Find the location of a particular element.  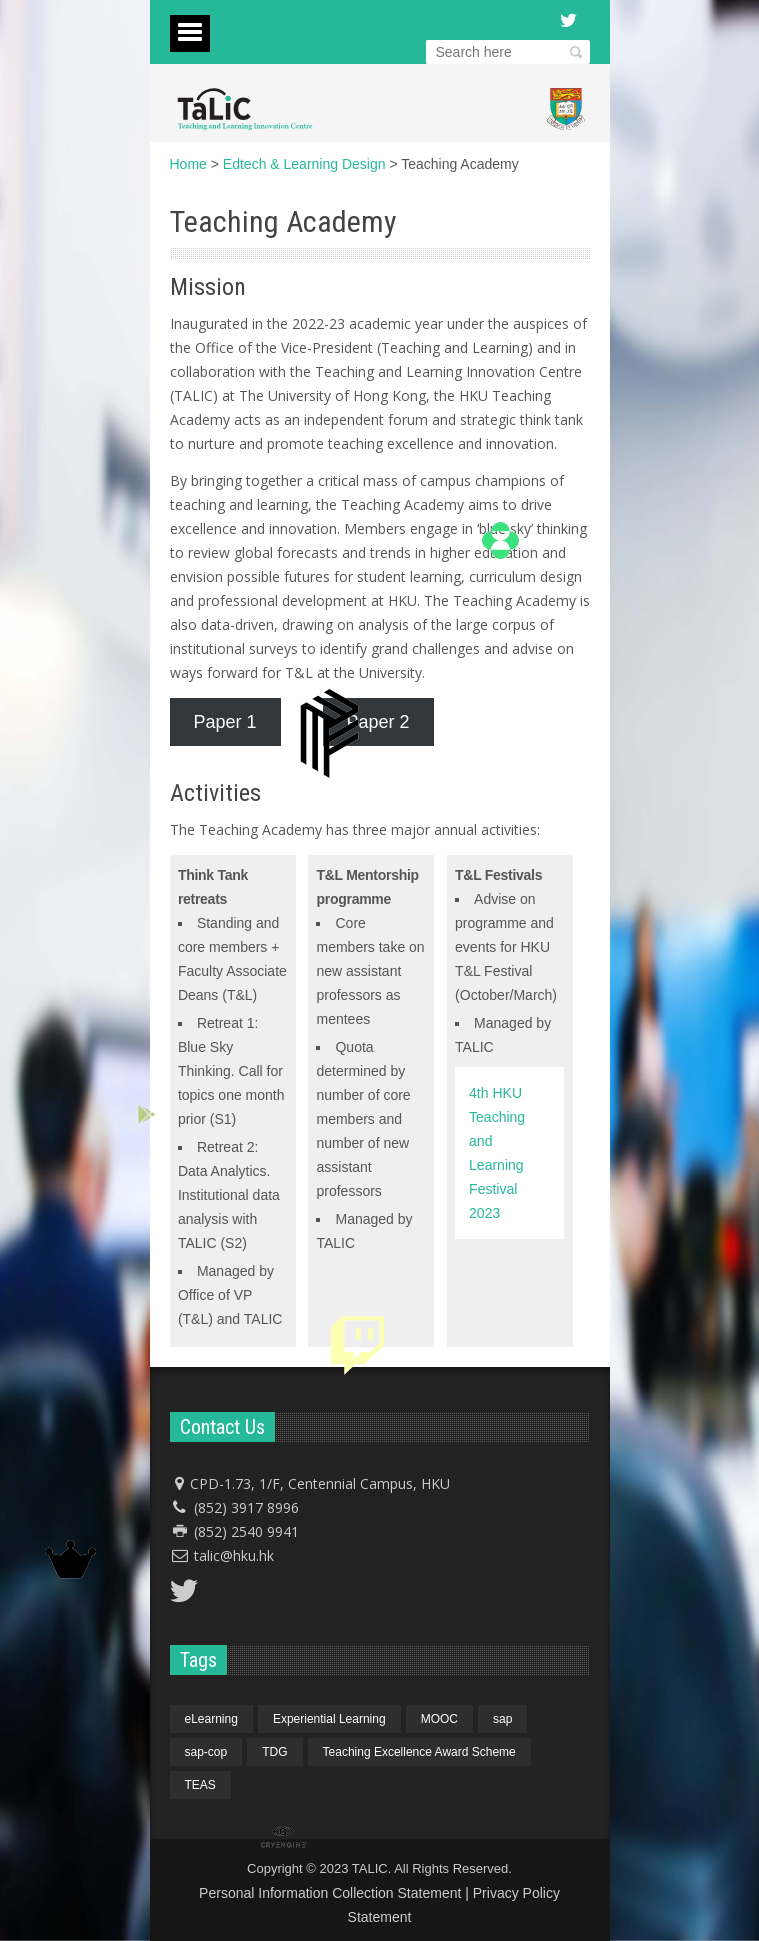

web awesome brand logo is located at coordinates (70, 1560).